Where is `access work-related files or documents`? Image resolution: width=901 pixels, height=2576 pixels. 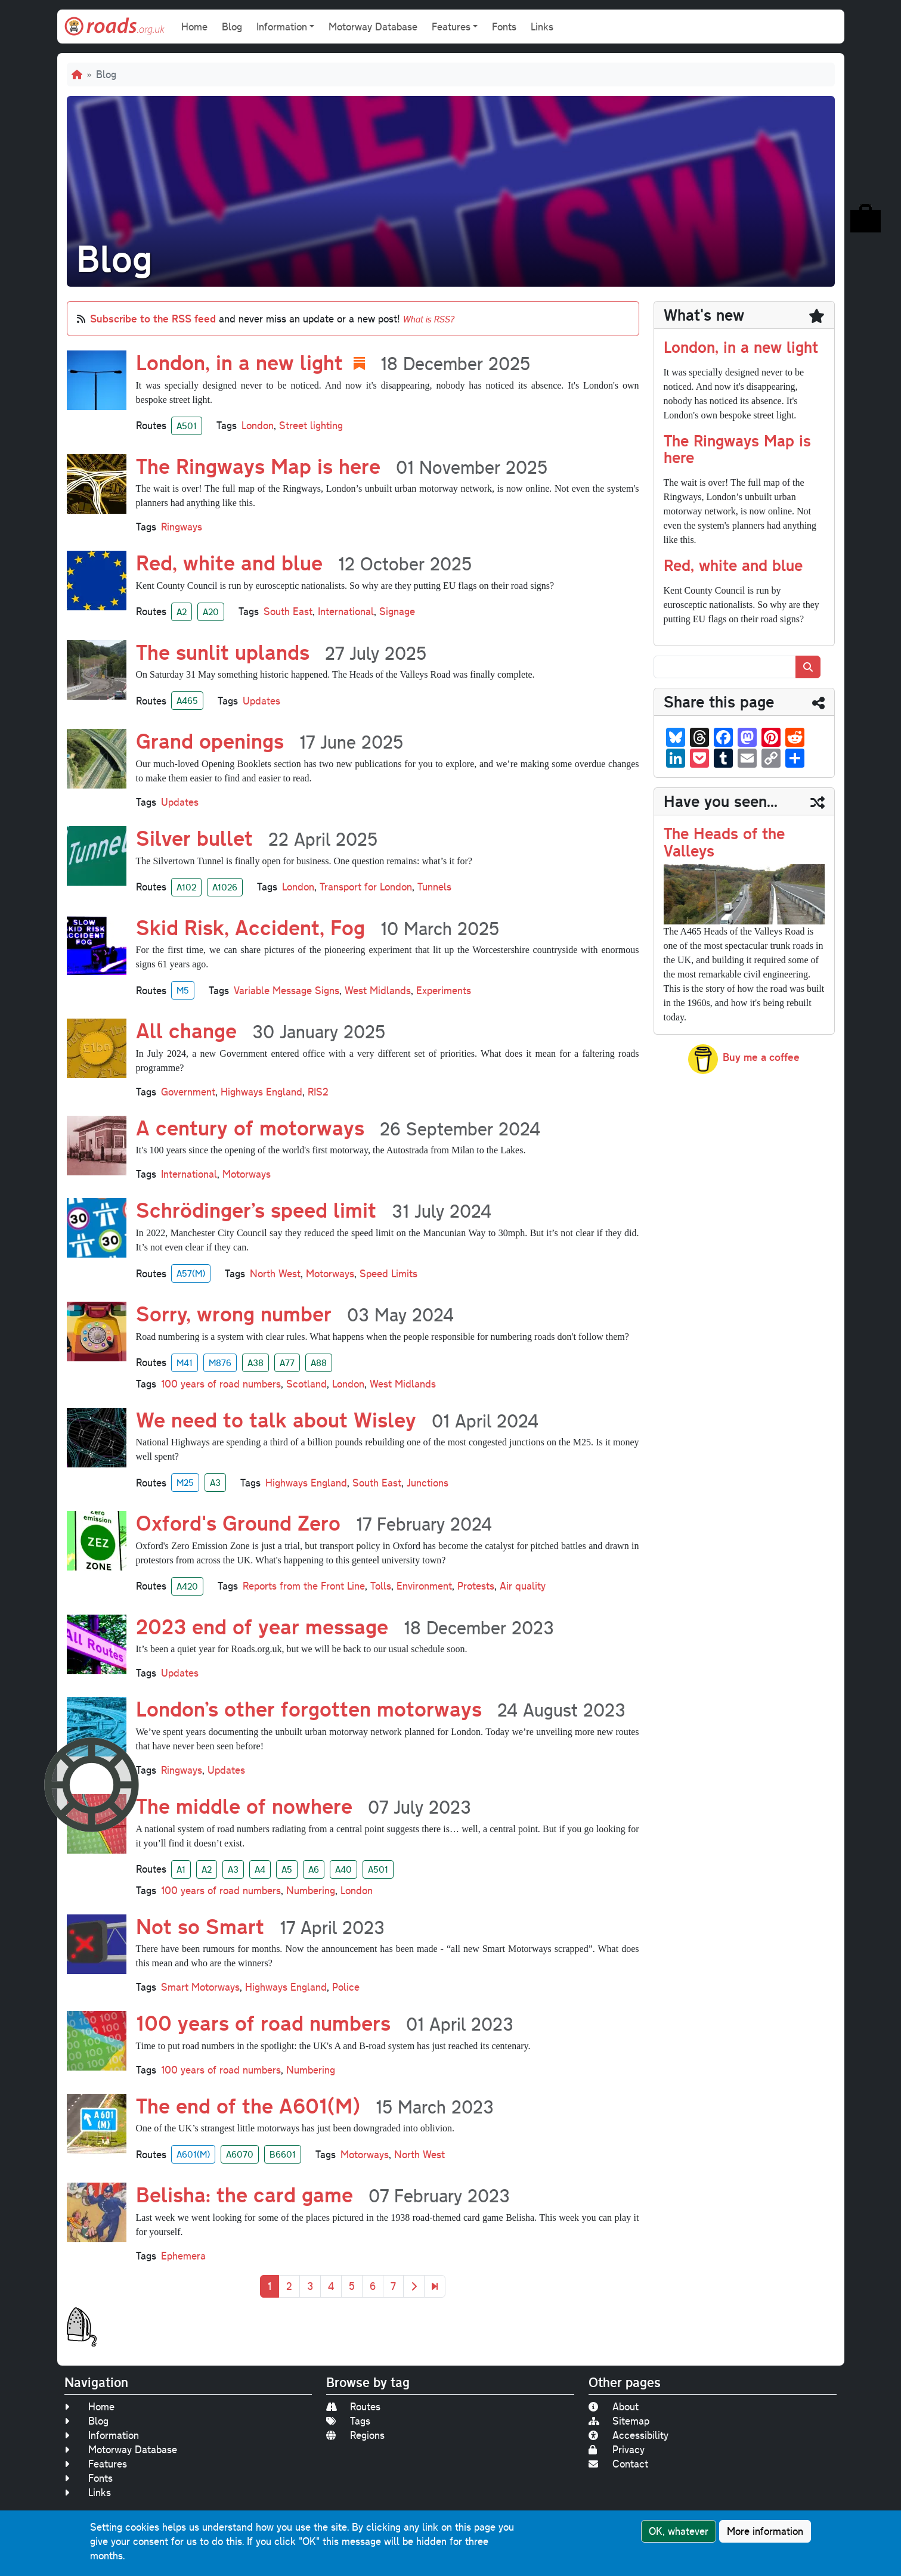 access work-related files or documents is located at coordinates (865, 219).